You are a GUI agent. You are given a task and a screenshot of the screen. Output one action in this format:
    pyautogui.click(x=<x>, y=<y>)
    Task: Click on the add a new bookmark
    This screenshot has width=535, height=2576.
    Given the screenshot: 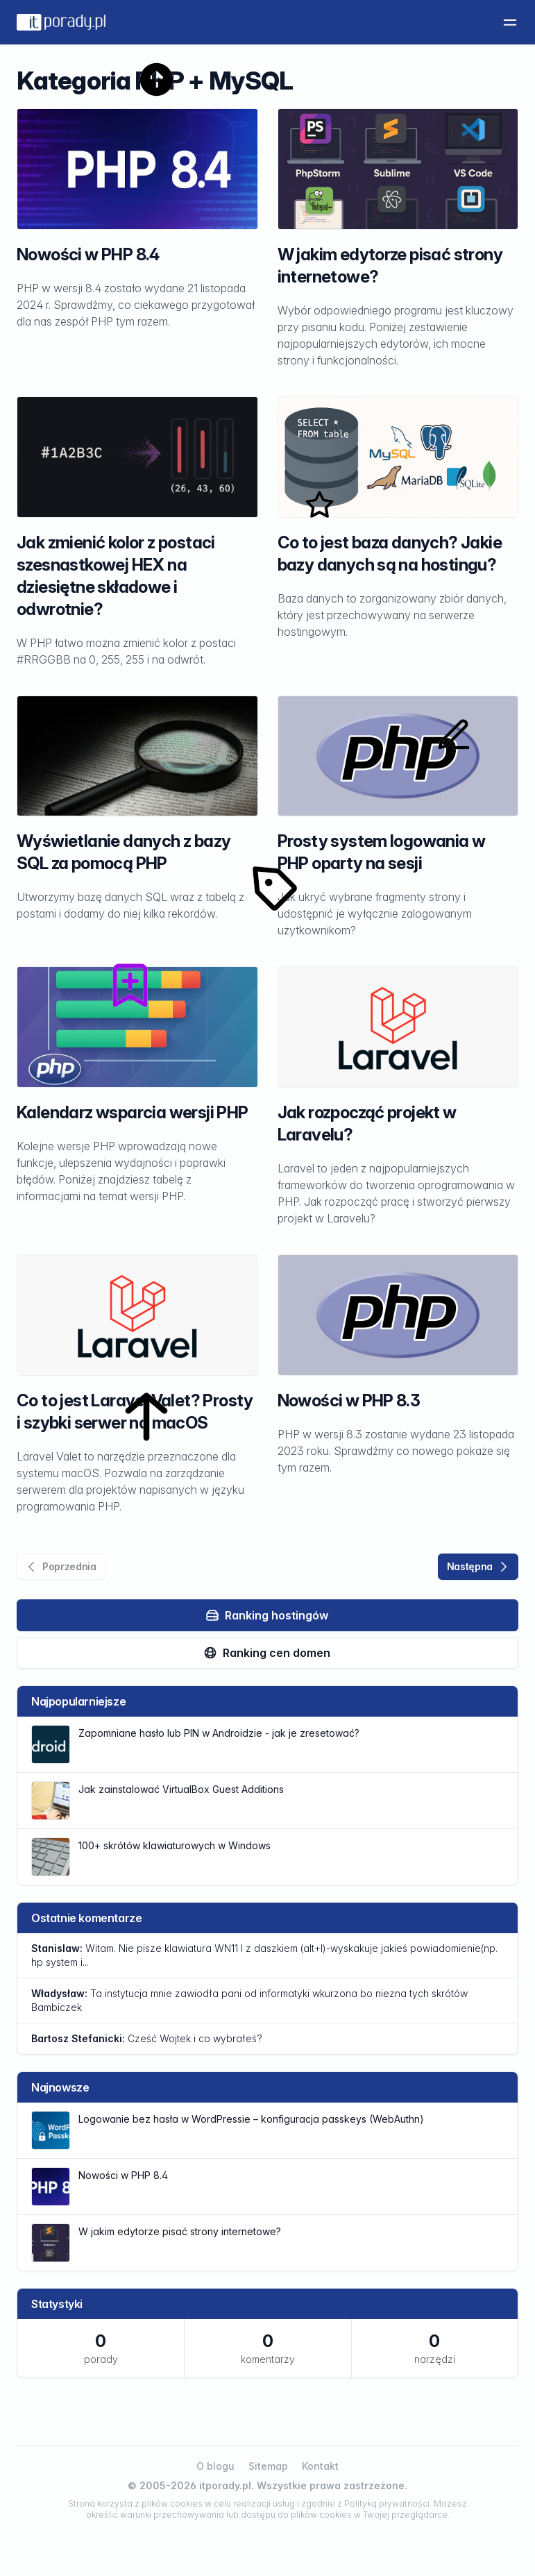 What is the action you would take?
    pyautogui.click(x=130, y=985)
    